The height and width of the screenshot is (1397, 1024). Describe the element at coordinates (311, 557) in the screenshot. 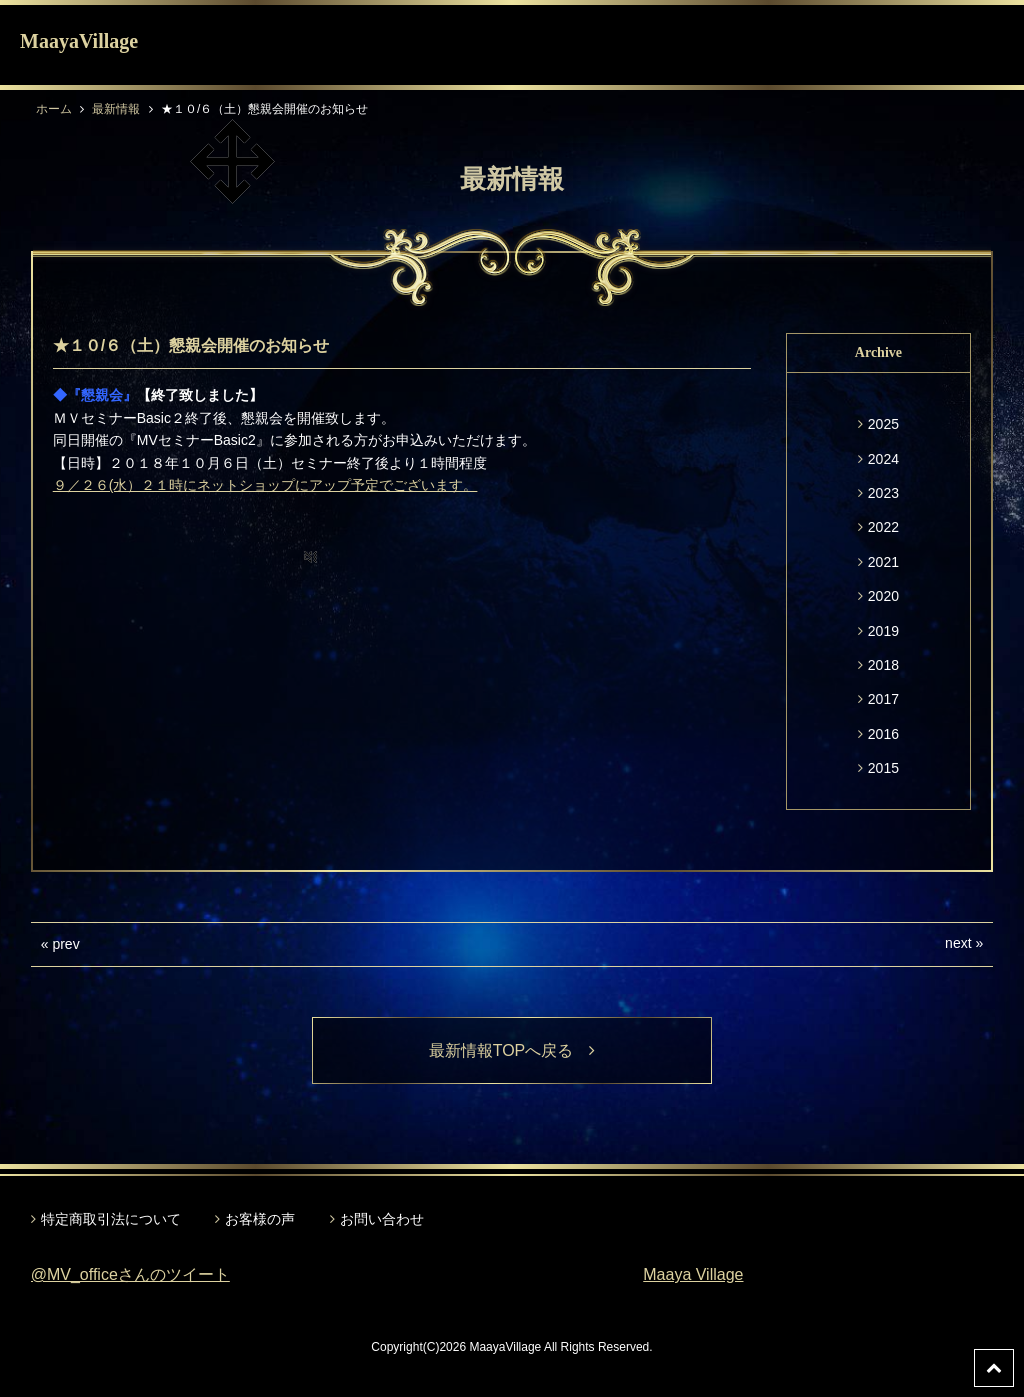

I see `mute sound and enable vibrate mode` at that location.